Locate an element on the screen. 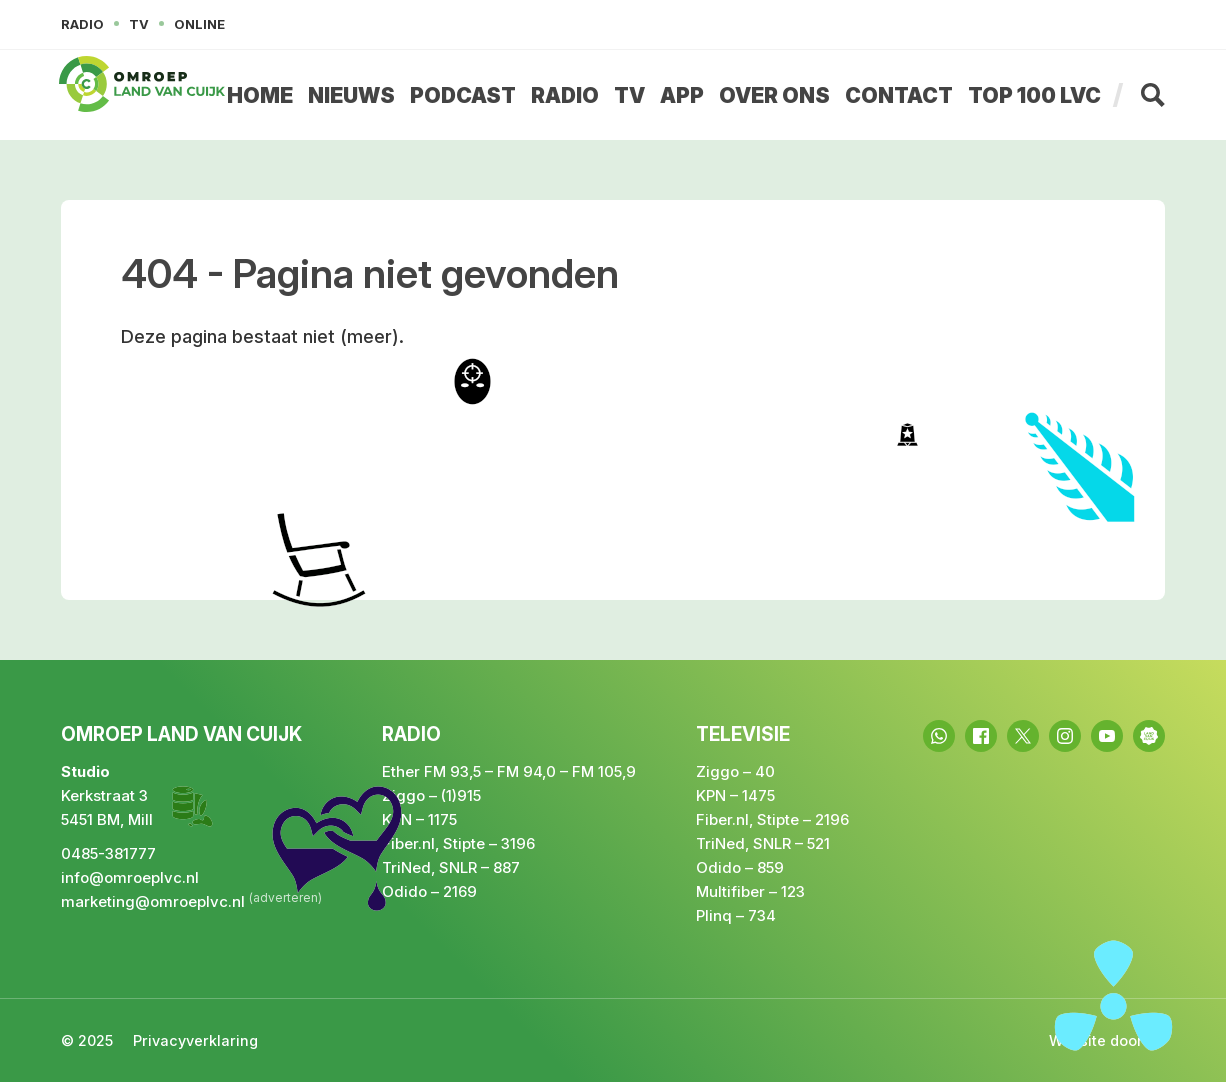 The height and width of the screenshot is (1082, 1226). indicates a leaking or damaged container is located at coordinates (192, 806).